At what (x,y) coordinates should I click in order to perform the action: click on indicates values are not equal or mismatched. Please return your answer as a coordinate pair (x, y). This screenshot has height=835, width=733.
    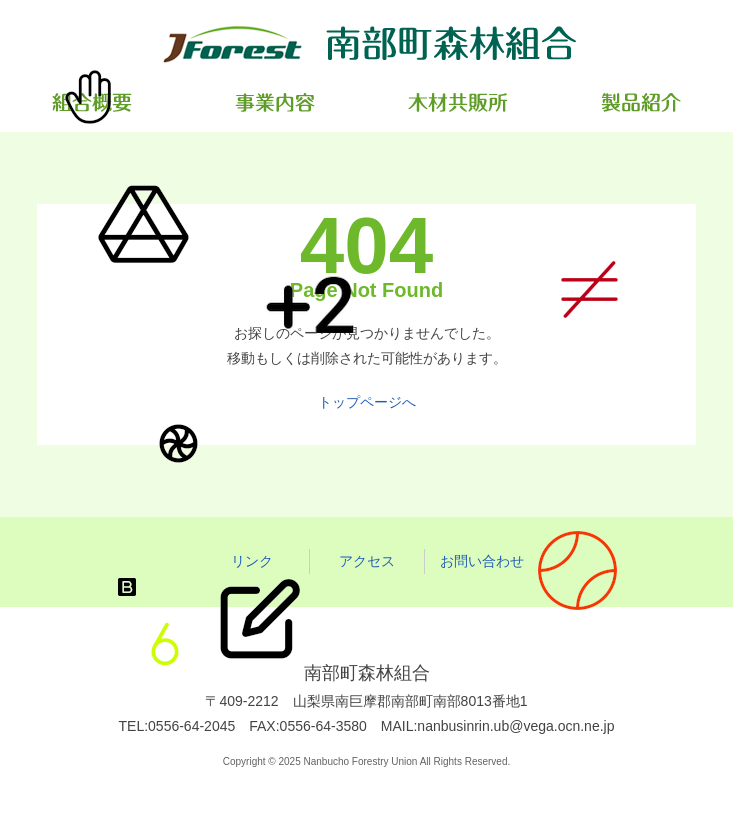
    Looking at the image, I should click on (589, 289).